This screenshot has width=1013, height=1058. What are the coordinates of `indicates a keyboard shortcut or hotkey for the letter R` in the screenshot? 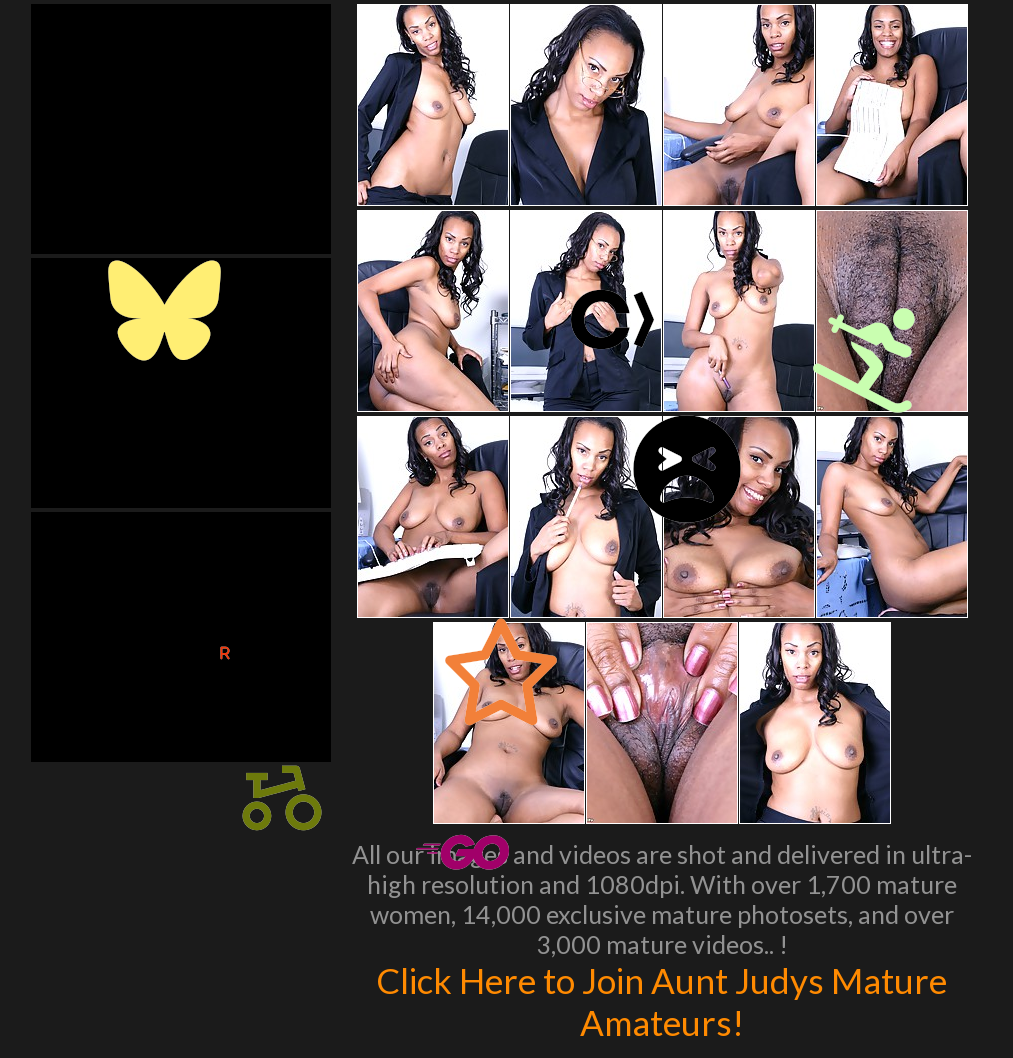 It's located at (225, 653).